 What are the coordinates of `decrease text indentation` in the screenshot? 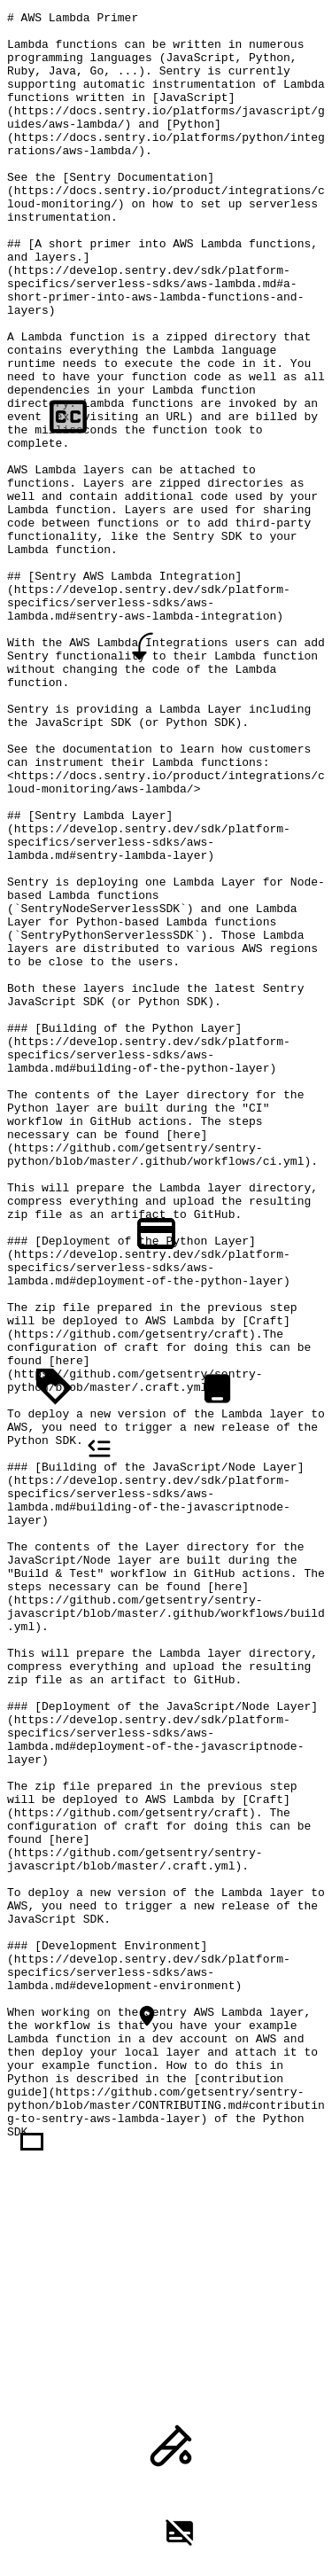 It's located at (99, 1448).